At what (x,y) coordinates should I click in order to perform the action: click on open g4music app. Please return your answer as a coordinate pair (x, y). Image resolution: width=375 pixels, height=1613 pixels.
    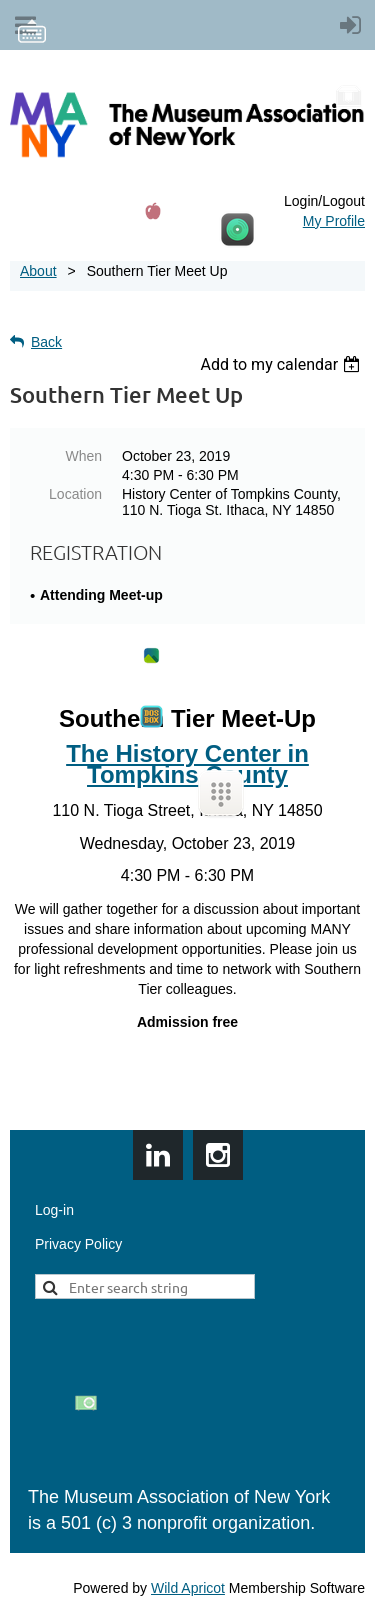
    Looking at the image, I should click on (237, 229).